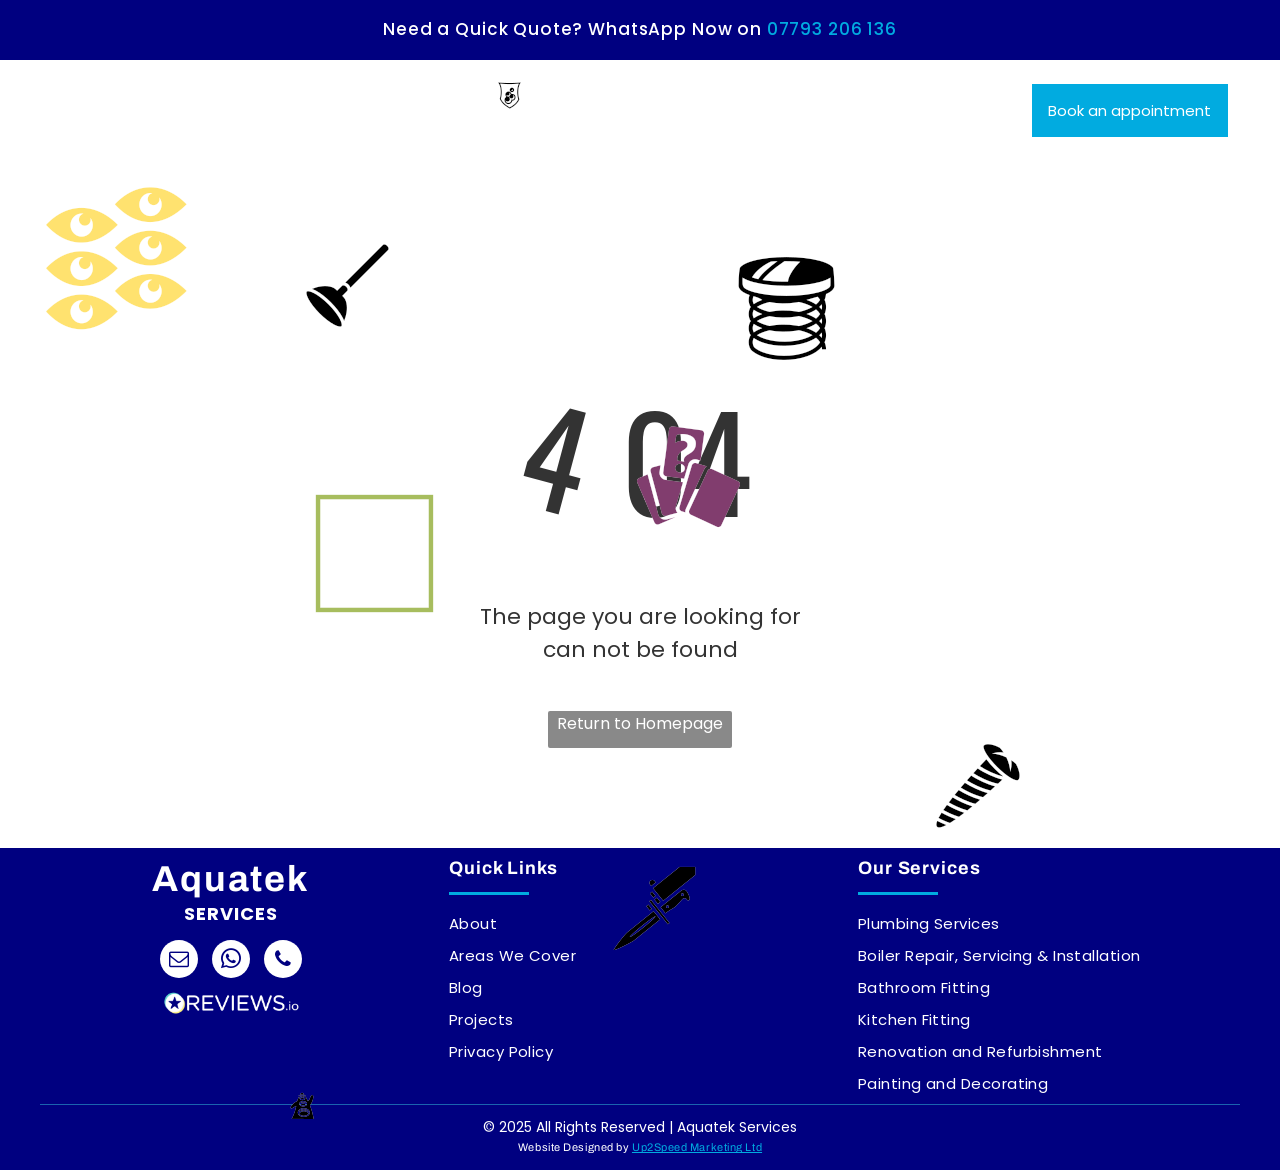 This screenshot has height=1170, width=1280. Describe the element at coordinates (509, 95) in the screenshot. I see `indicates acid resistance or protection status` at that location.